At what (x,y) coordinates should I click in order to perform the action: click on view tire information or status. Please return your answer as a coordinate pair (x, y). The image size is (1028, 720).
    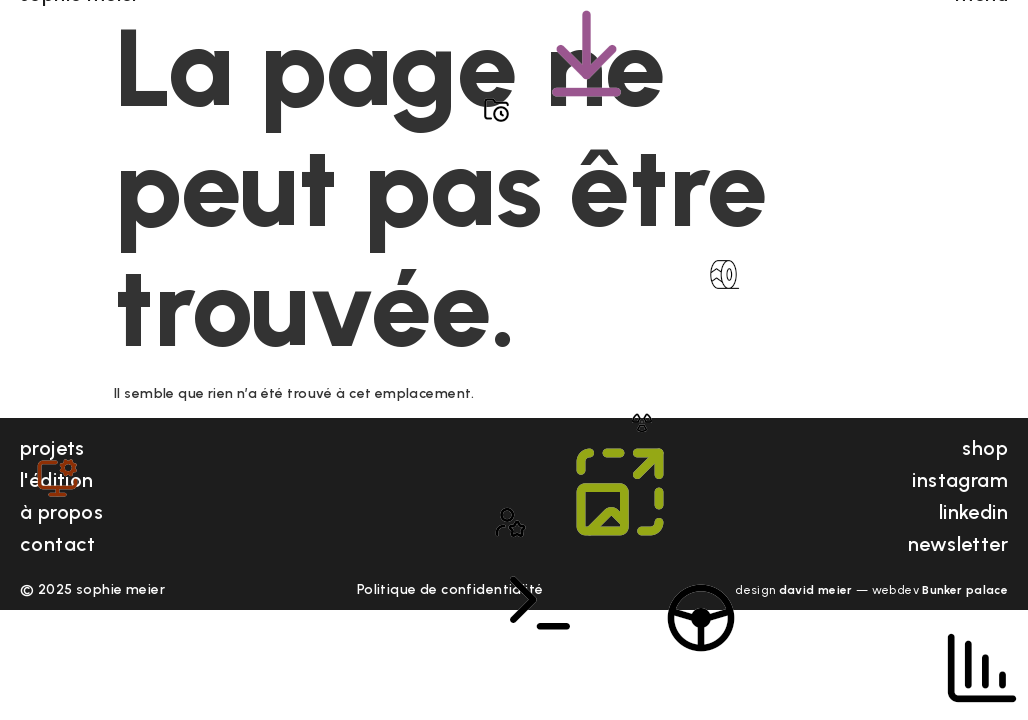
    Looking at the image, I should click on (723, 274).